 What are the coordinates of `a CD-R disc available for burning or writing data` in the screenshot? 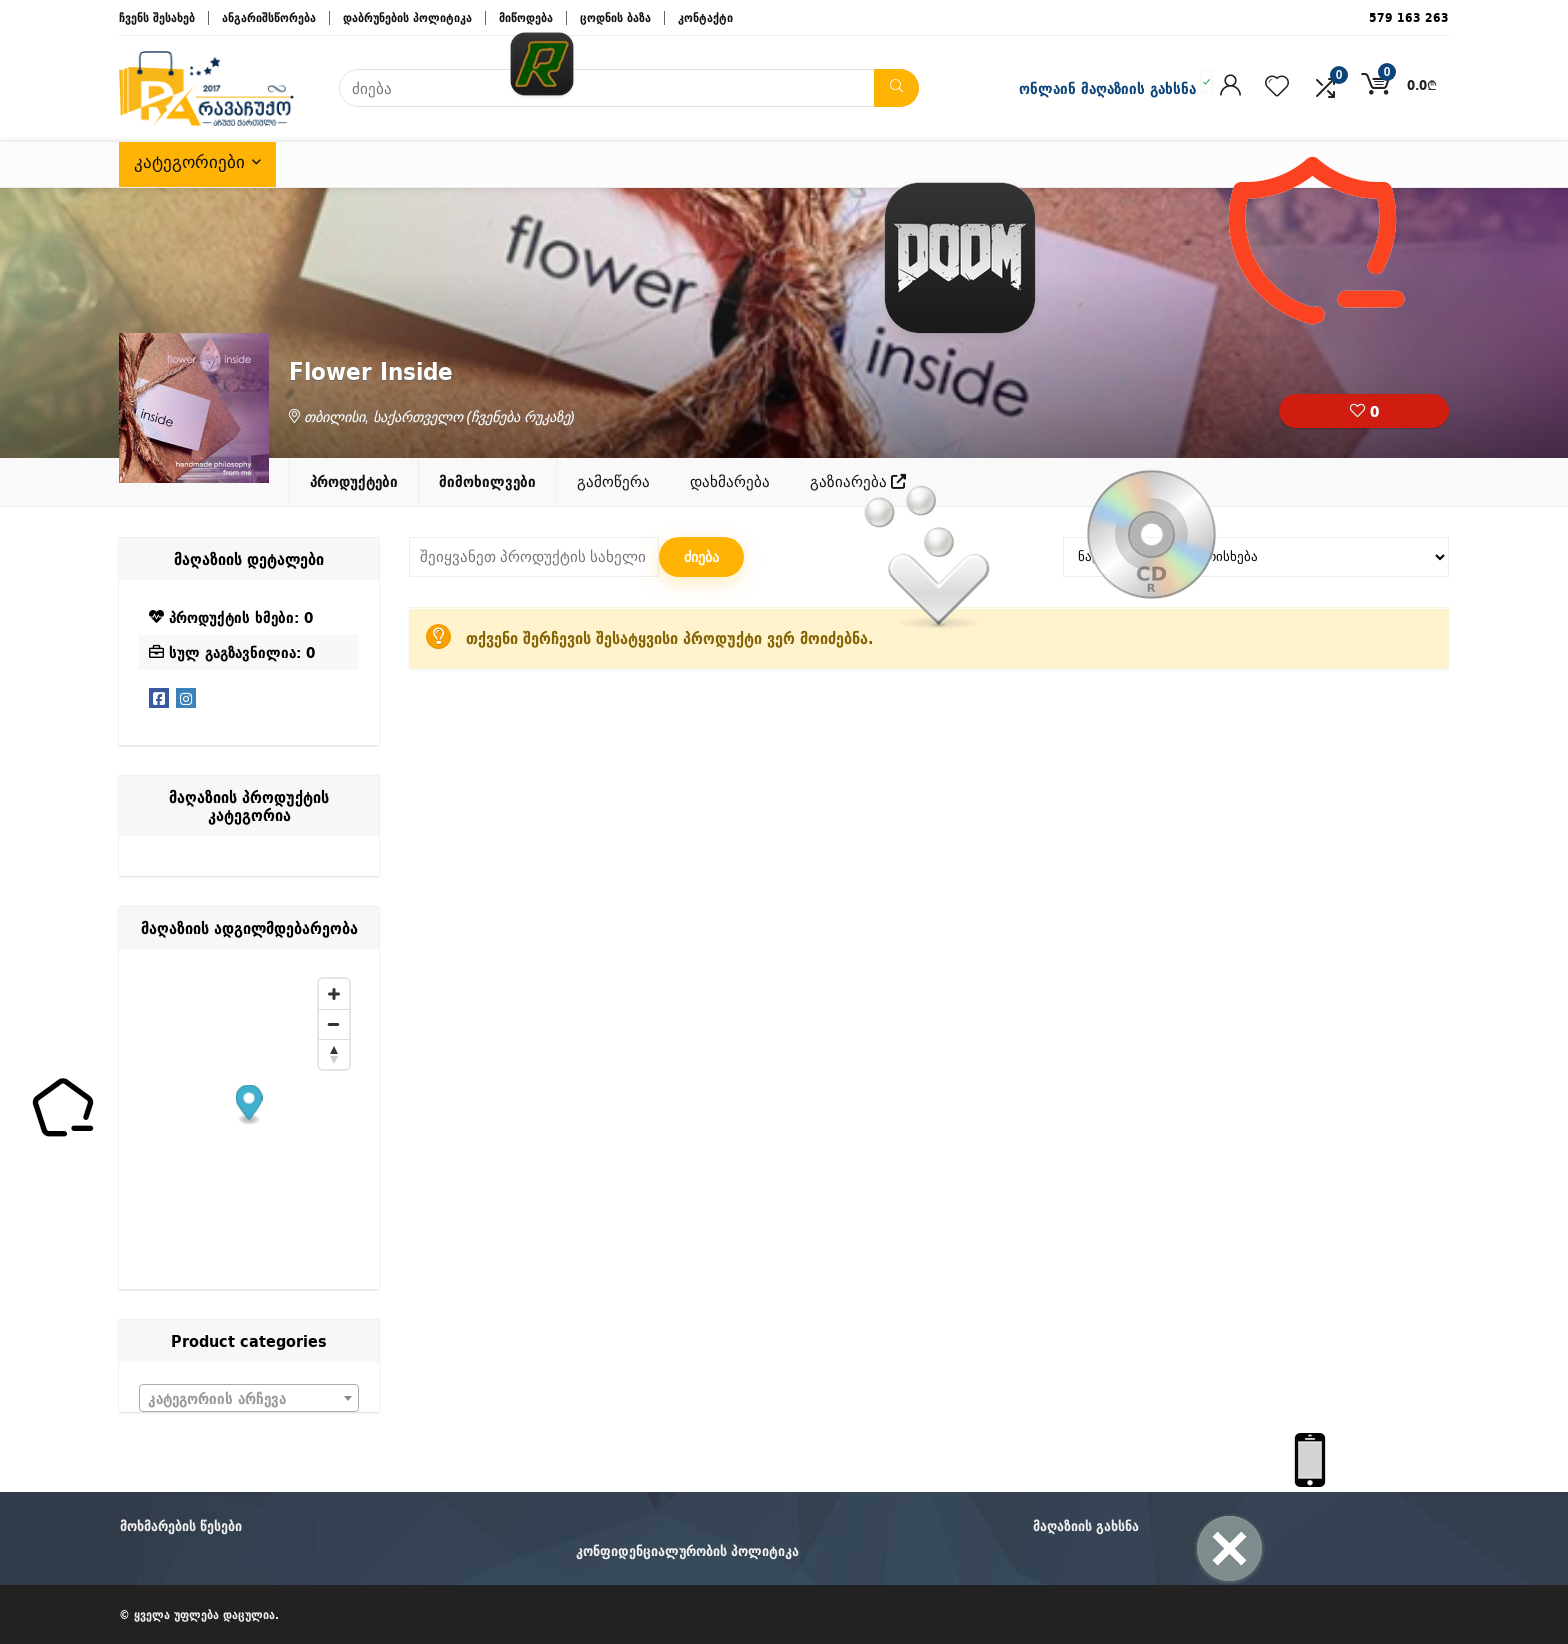 It's located at (1151, 534).